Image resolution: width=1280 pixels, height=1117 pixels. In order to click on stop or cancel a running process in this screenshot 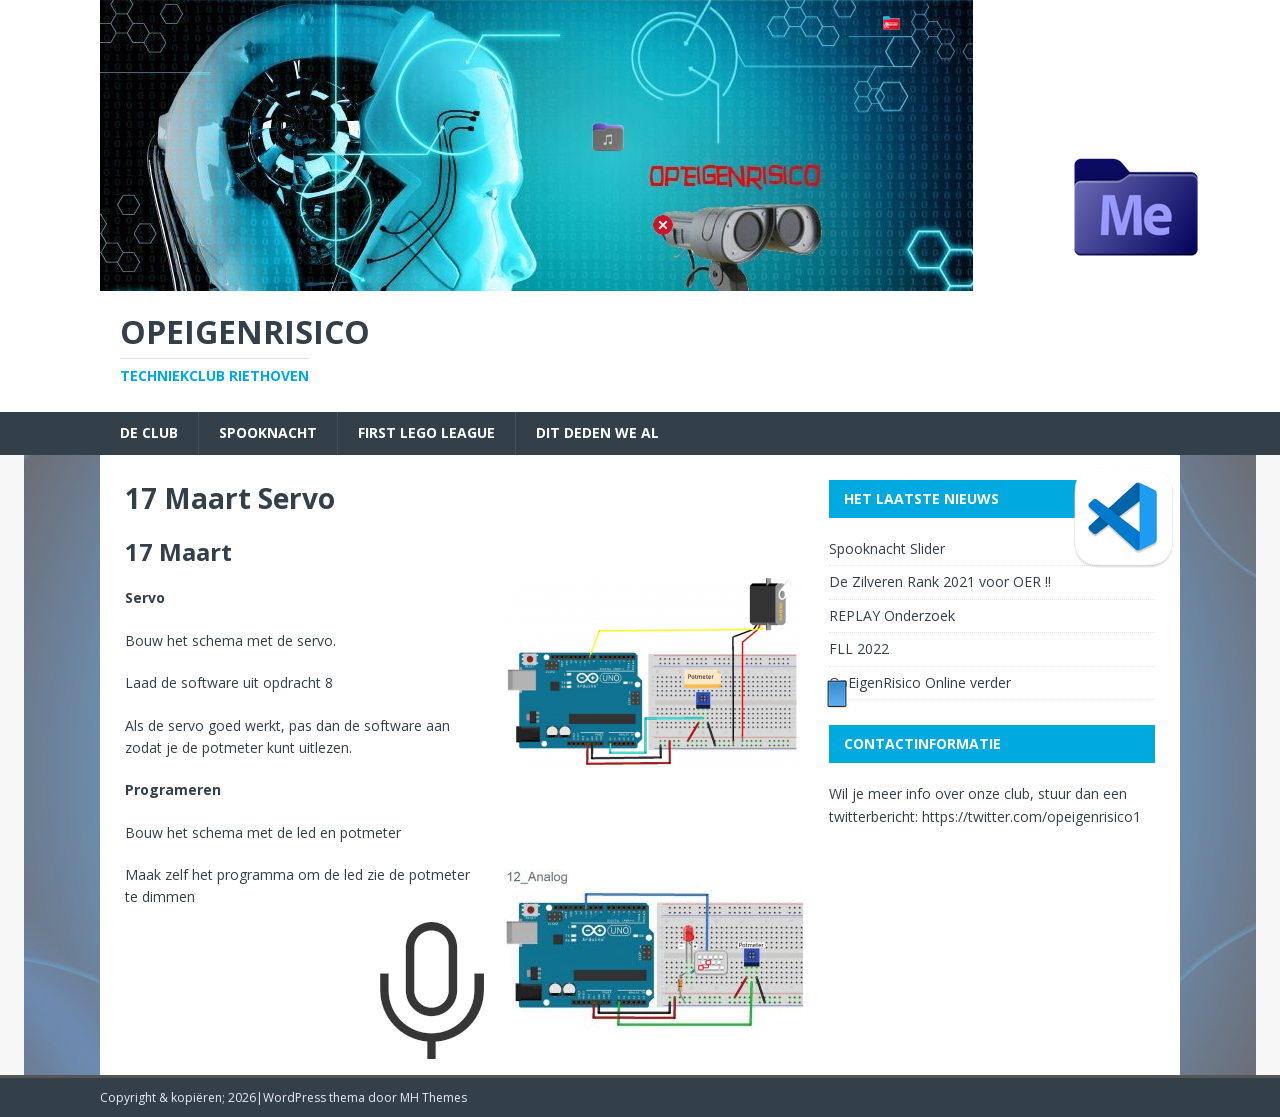, I will do `click(663, 225)`.